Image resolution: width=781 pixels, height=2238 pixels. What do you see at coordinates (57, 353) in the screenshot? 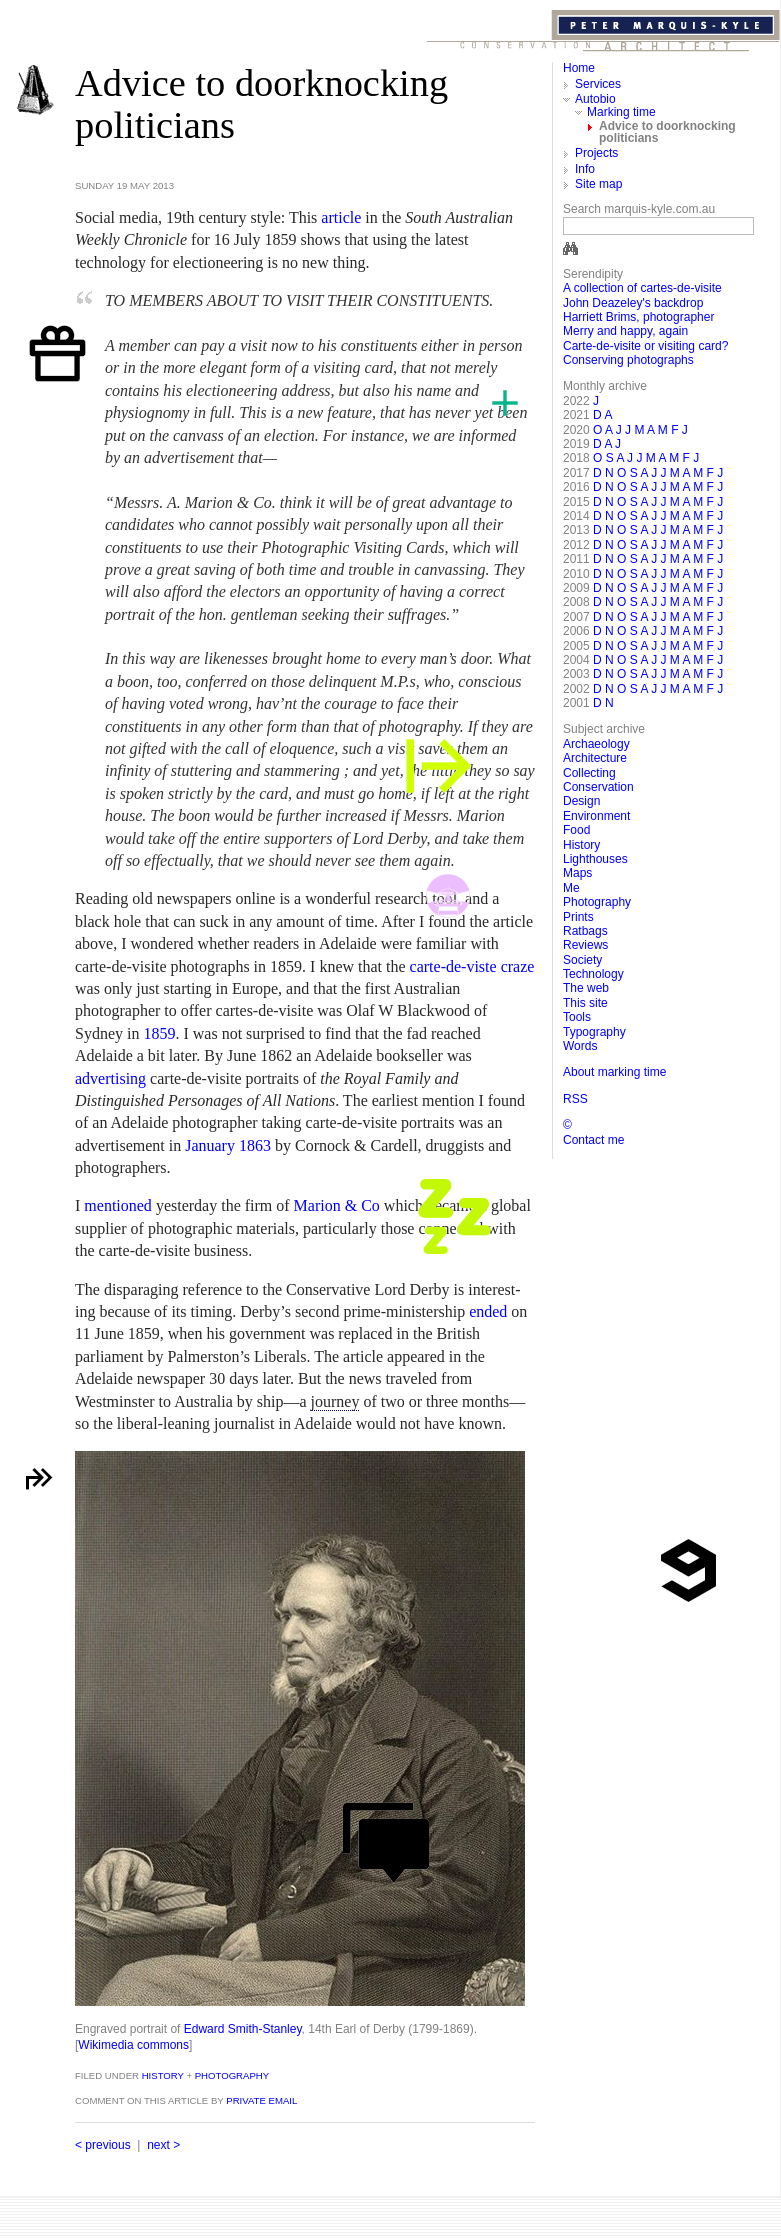
I see `view available rewards or gifts` at bounding box center [57, 353].